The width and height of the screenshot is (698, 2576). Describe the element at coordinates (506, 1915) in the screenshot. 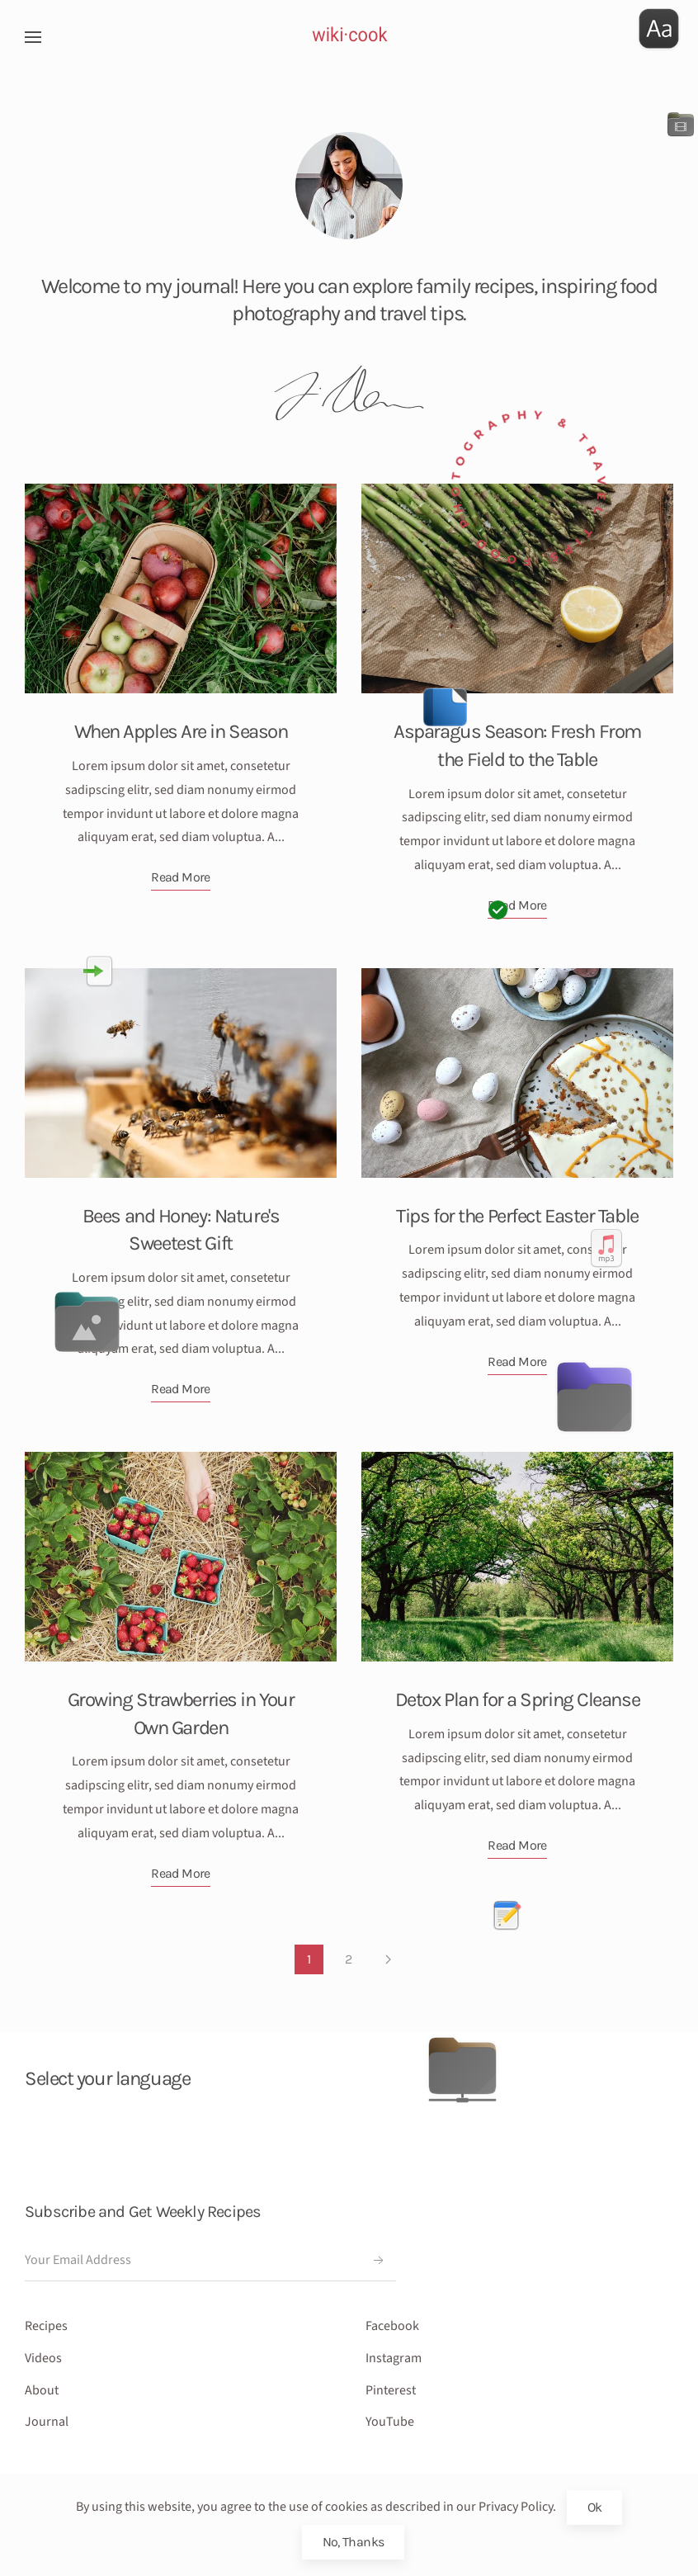

I see `open the text editor application` at that location.